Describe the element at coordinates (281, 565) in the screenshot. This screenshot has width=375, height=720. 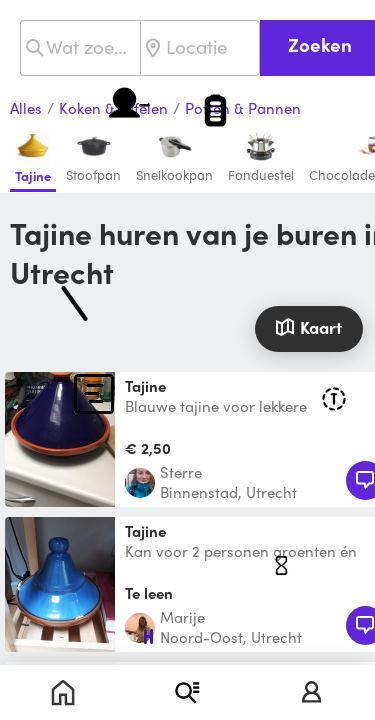
I see `indicates a process is waiting or pending` at that location.